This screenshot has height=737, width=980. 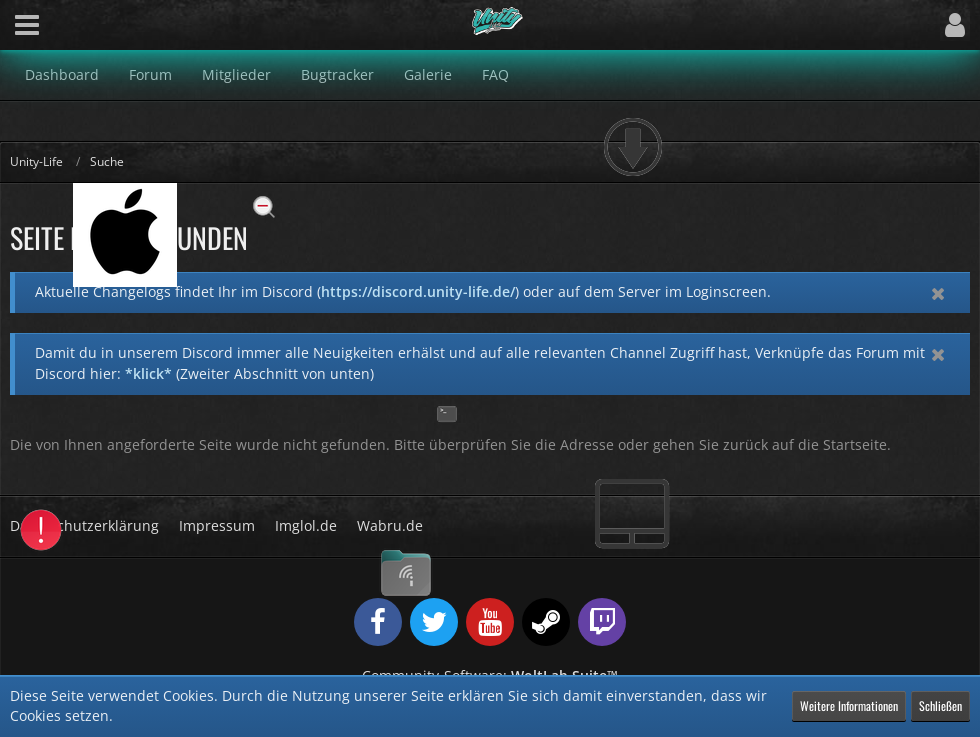 I want to click on open the terminal or command line, so click(x=447, y=414).